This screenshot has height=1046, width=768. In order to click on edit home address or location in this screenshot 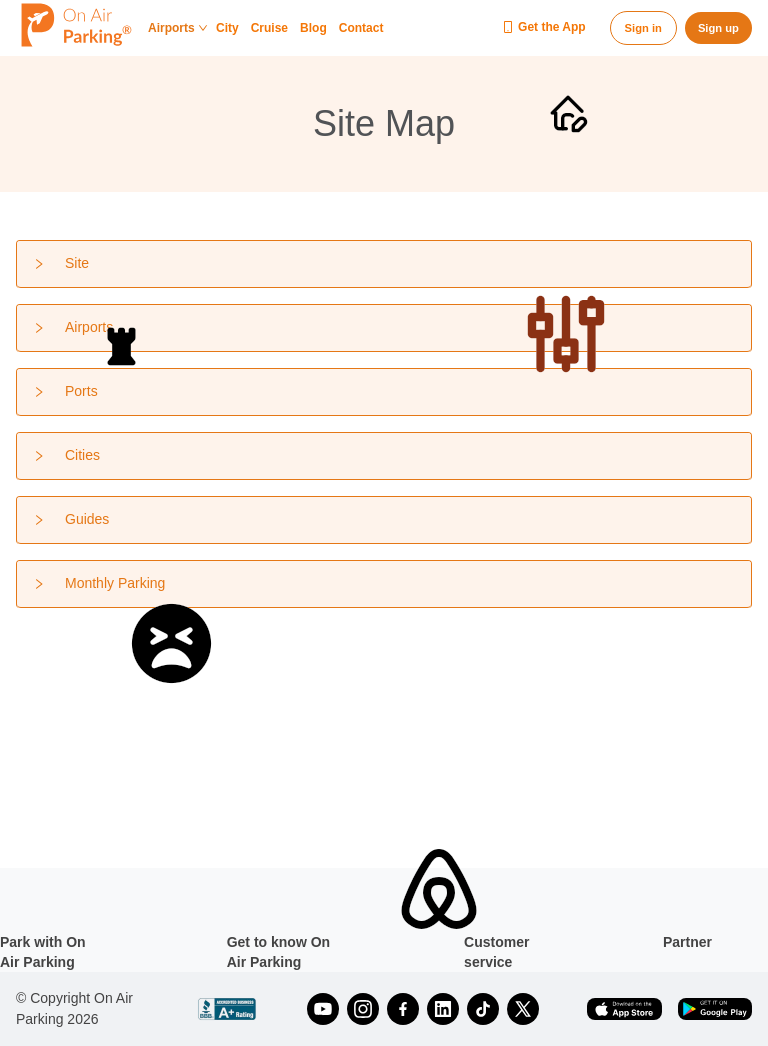, I will do `click(568, 113)`.